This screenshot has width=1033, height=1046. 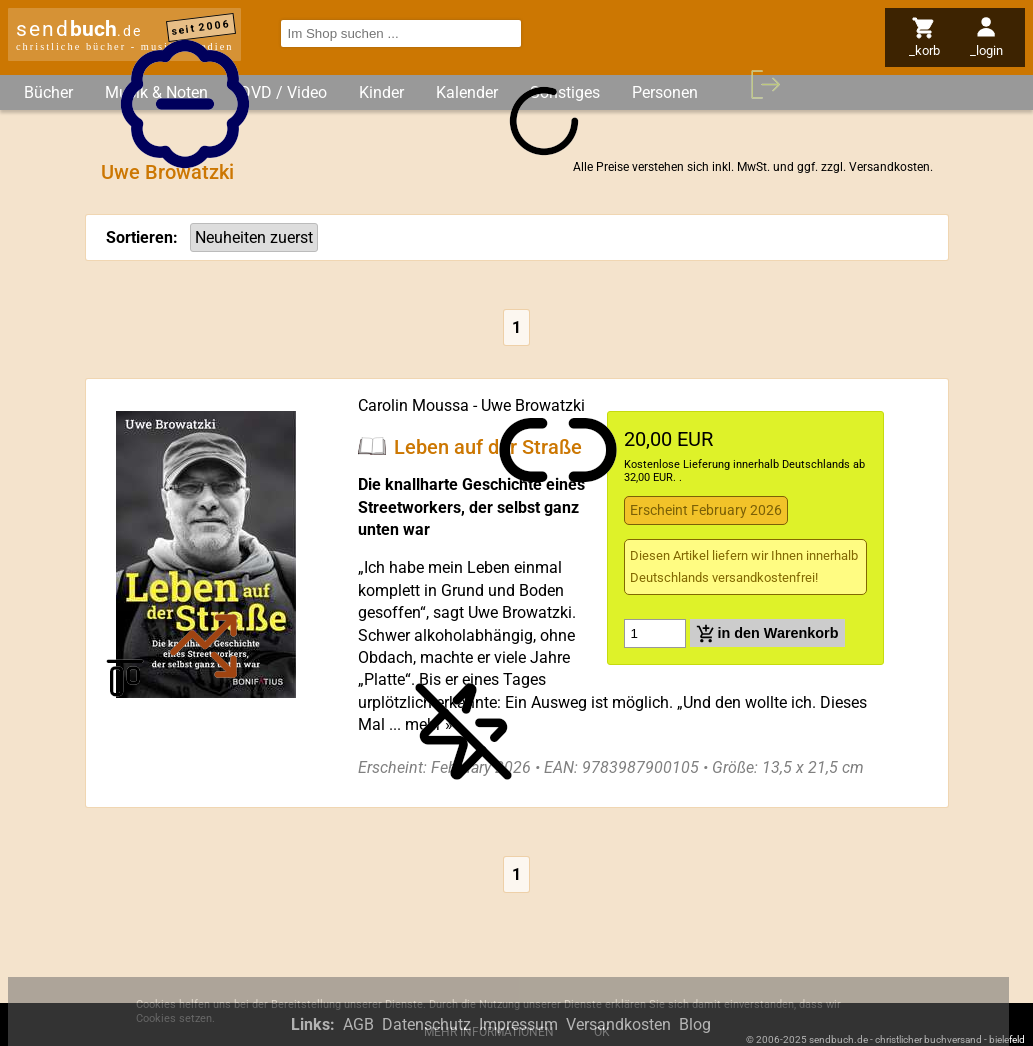 I want to click on sign out of your account, so click(x=764, y=84).